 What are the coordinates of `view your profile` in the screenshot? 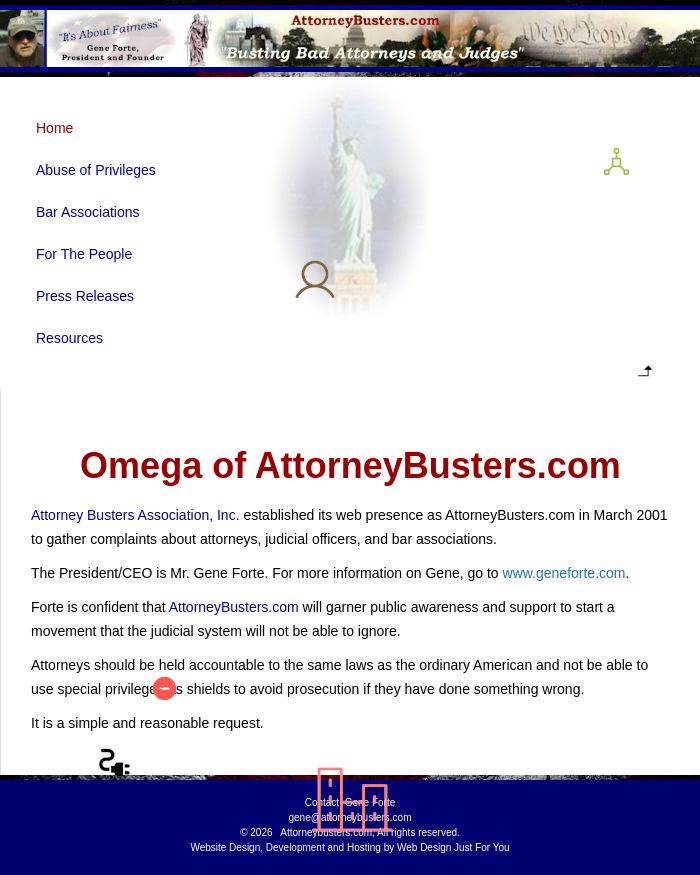 It's located at (315, 280).